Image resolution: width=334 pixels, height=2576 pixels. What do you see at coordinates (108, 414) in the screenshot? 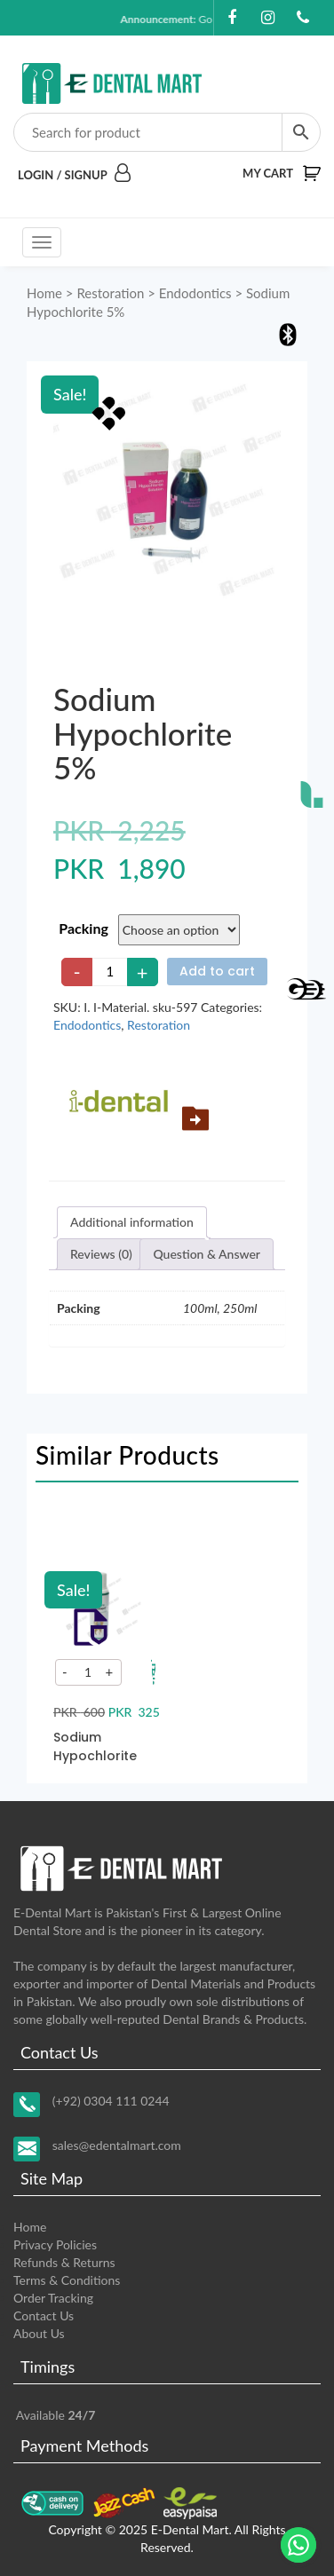
I see `bentobox company logo` at bounding box center [108, 414].